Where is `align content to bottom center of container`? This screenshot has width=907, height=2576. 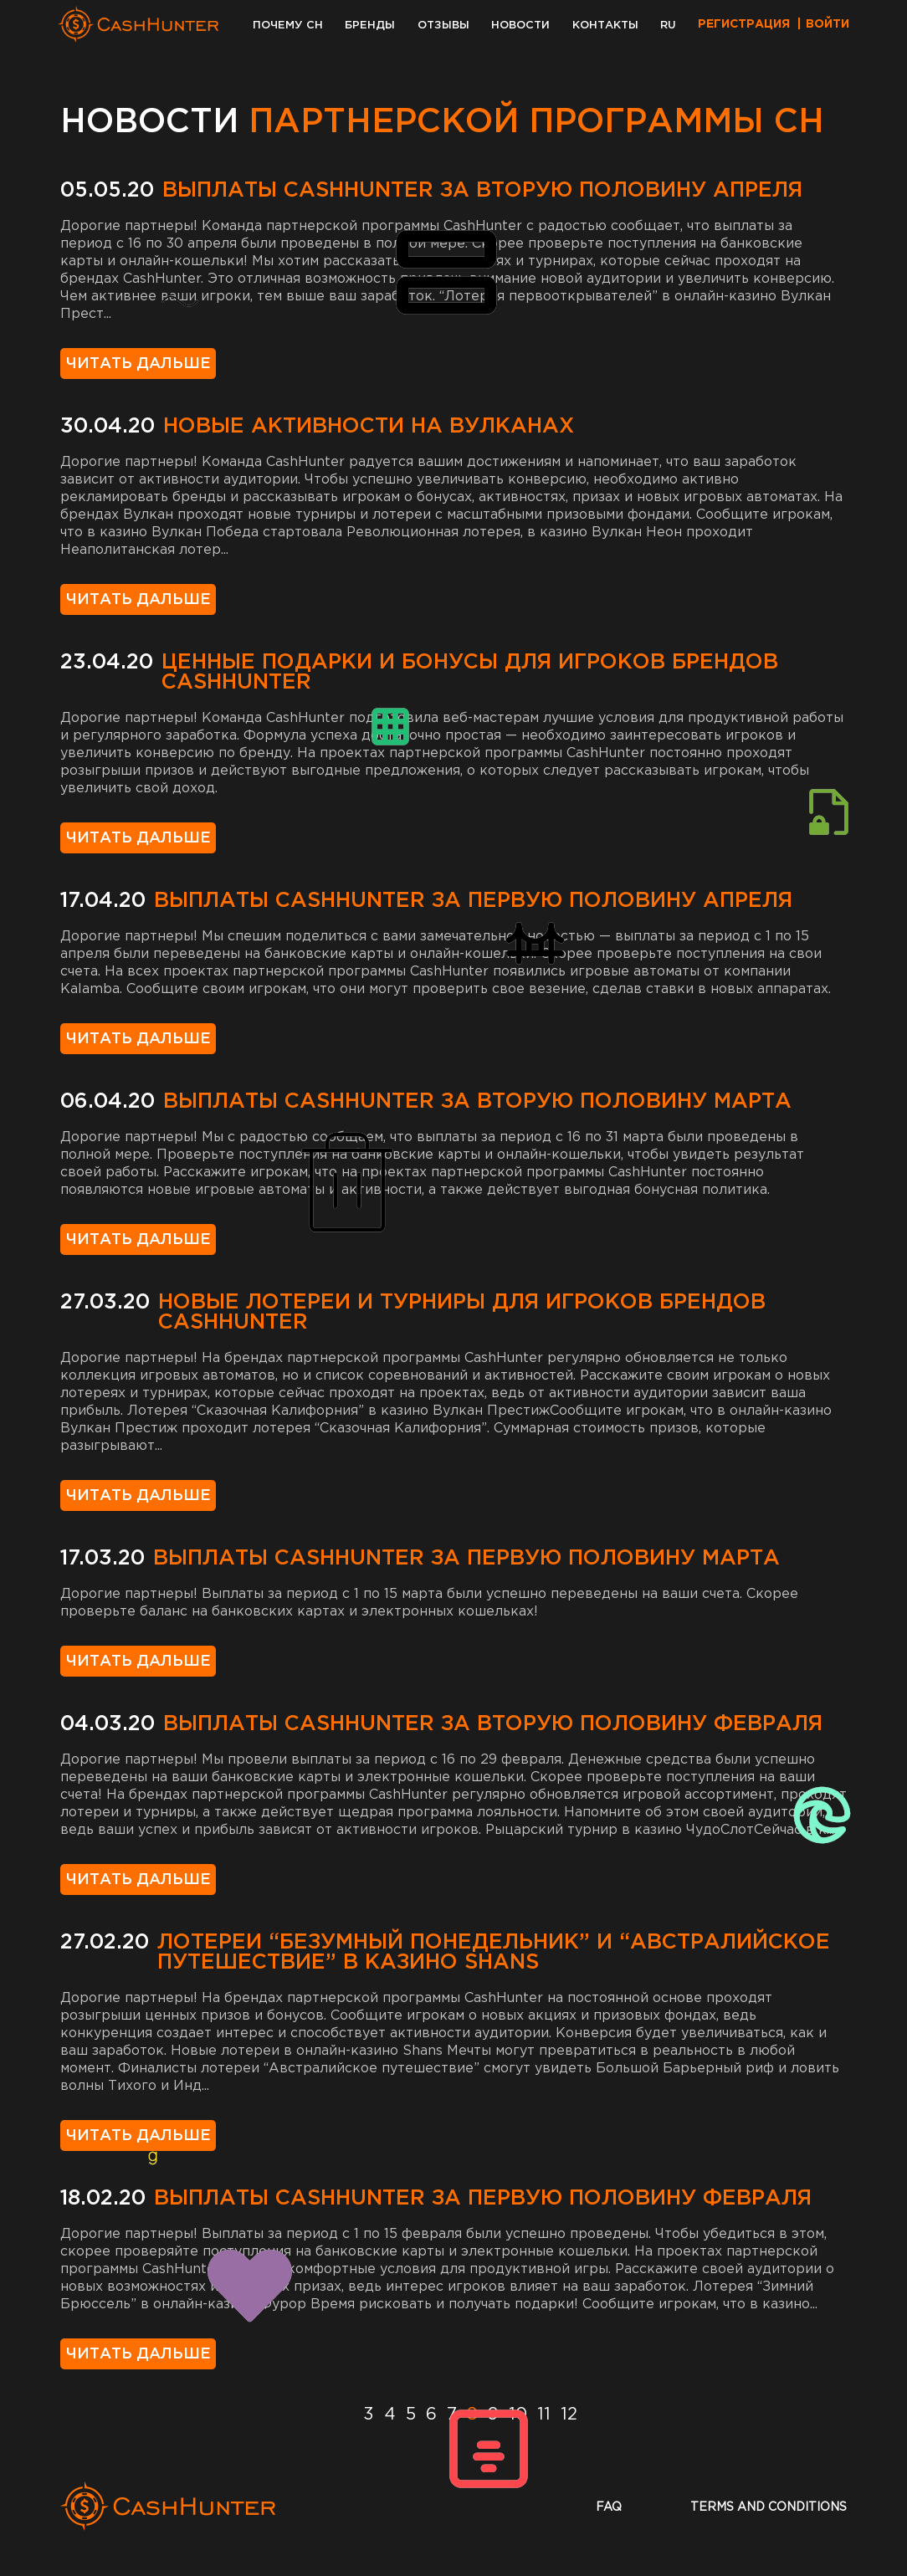
align content to bottom center of container is located at coordinates (489, 2449).